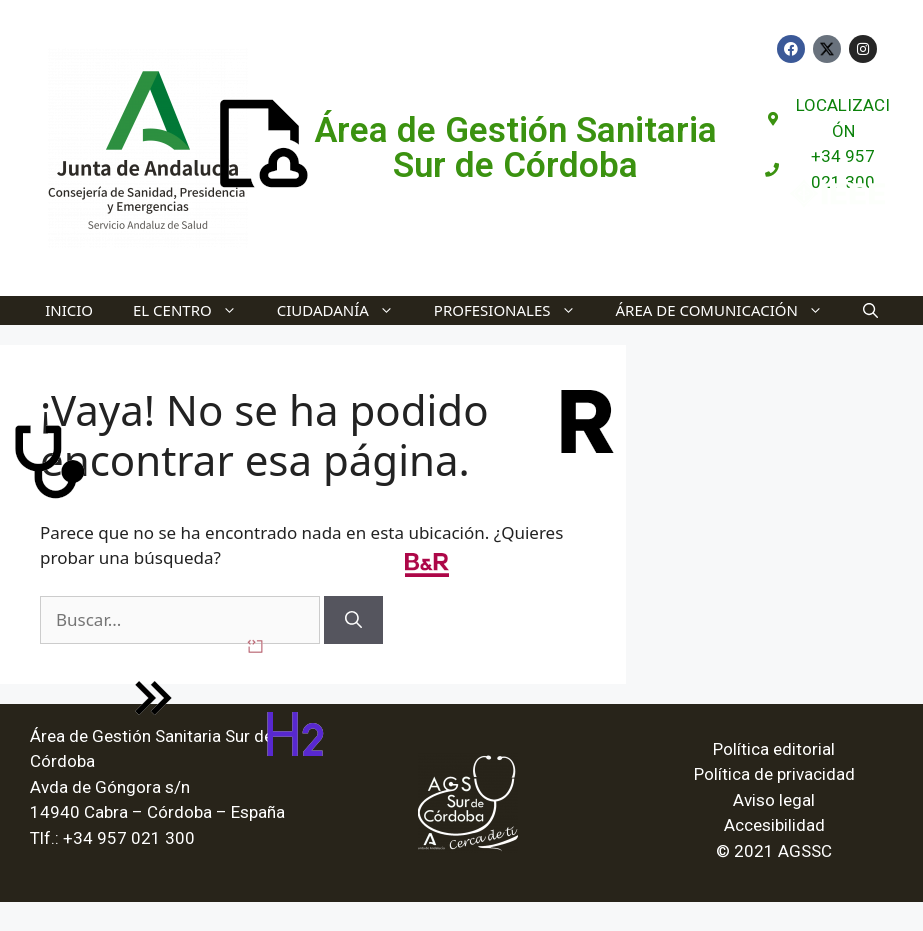 The image size is (923, 931). What do you see at coordinates (255, 646) in the screenshot?
I see `insert a code block into the editor` at bounding box center [255, 646].